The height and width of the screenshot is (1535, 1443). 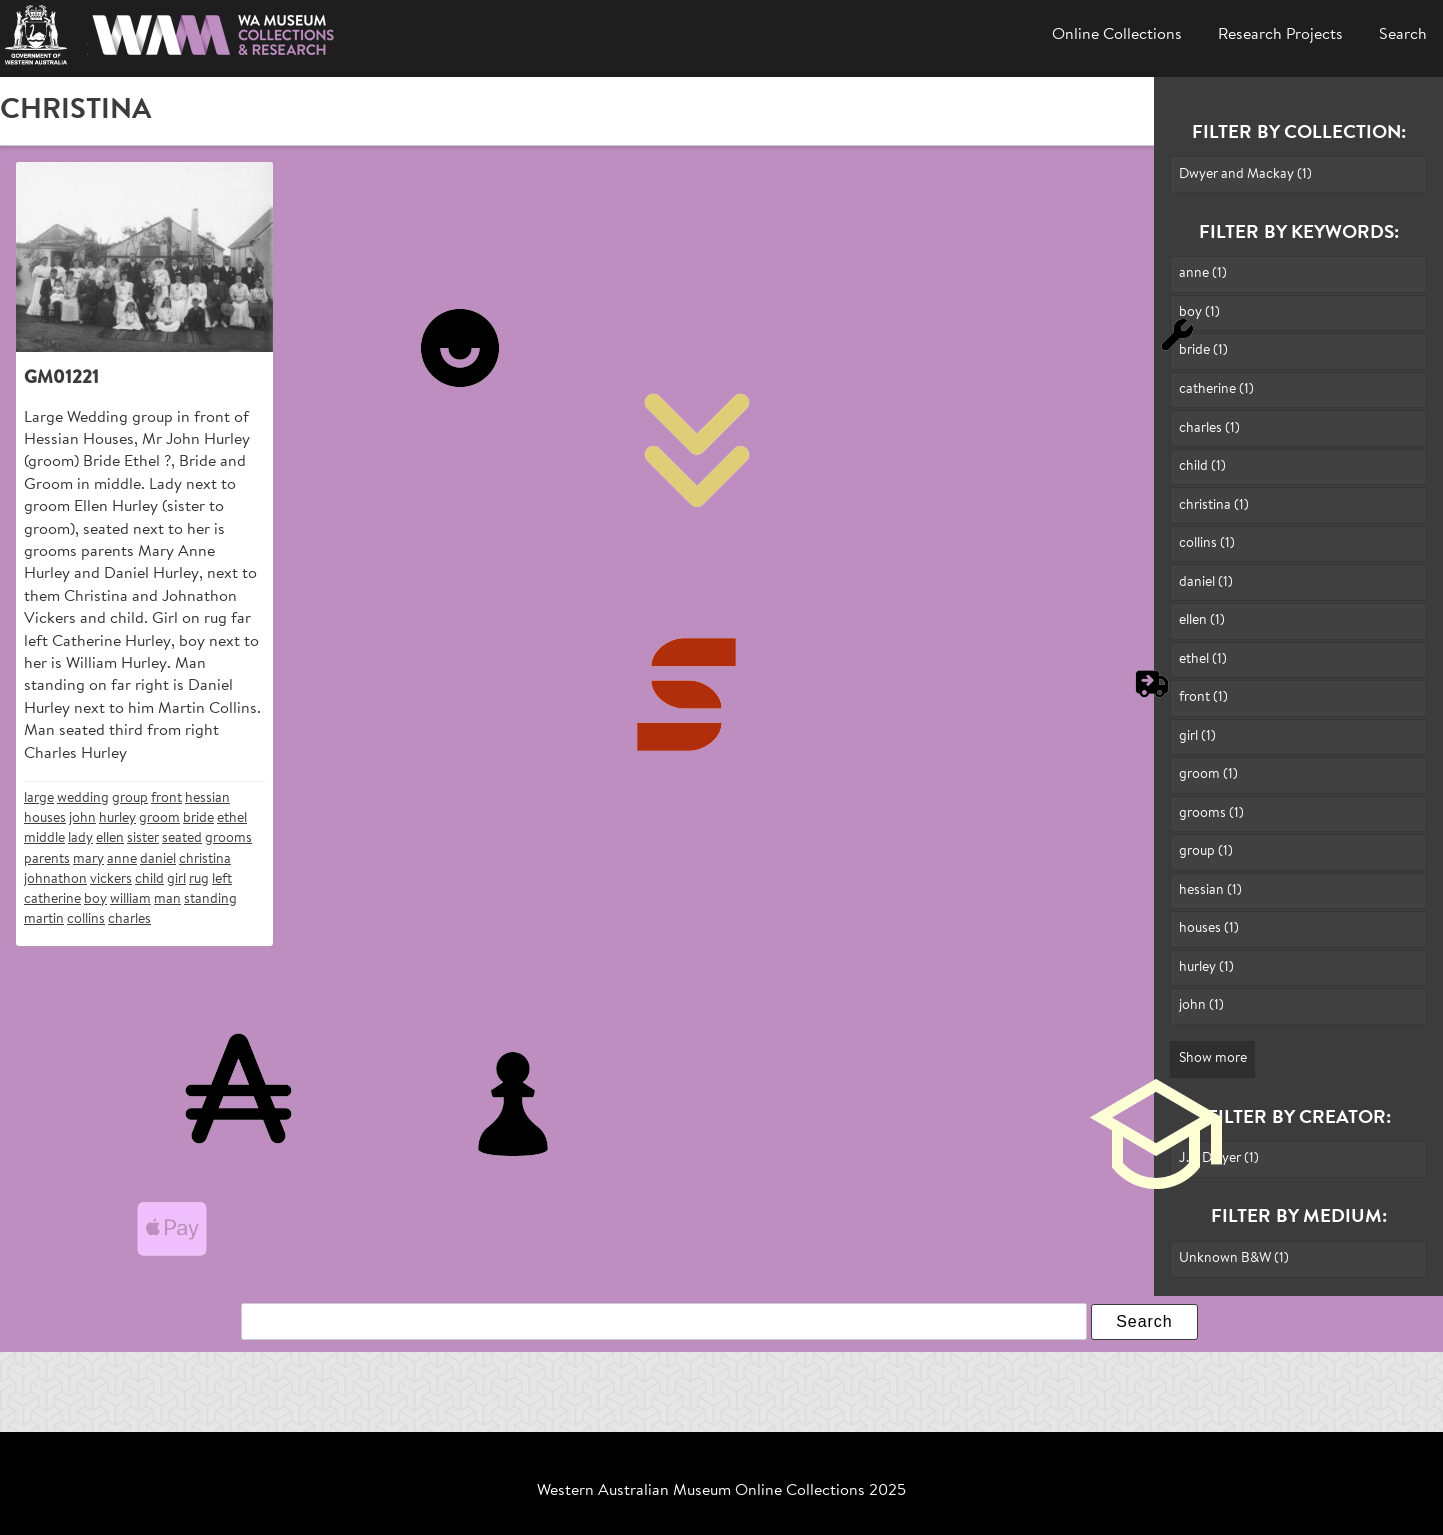 I want to click on access education or learning section, so click(x=1156, y=1134).